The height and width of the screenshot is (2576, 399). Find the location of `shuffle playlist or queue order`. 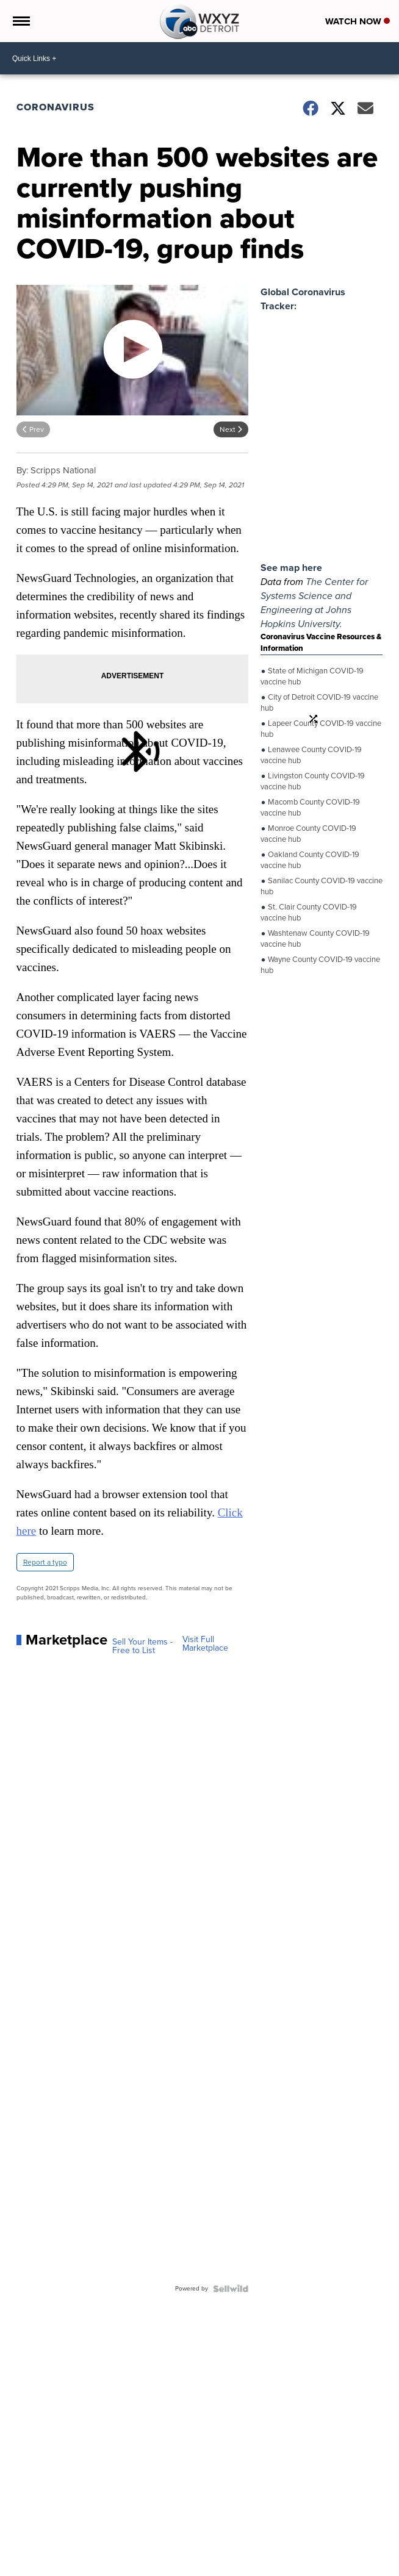

shuffle playlist or queue order is located at coordinates (313, 719).